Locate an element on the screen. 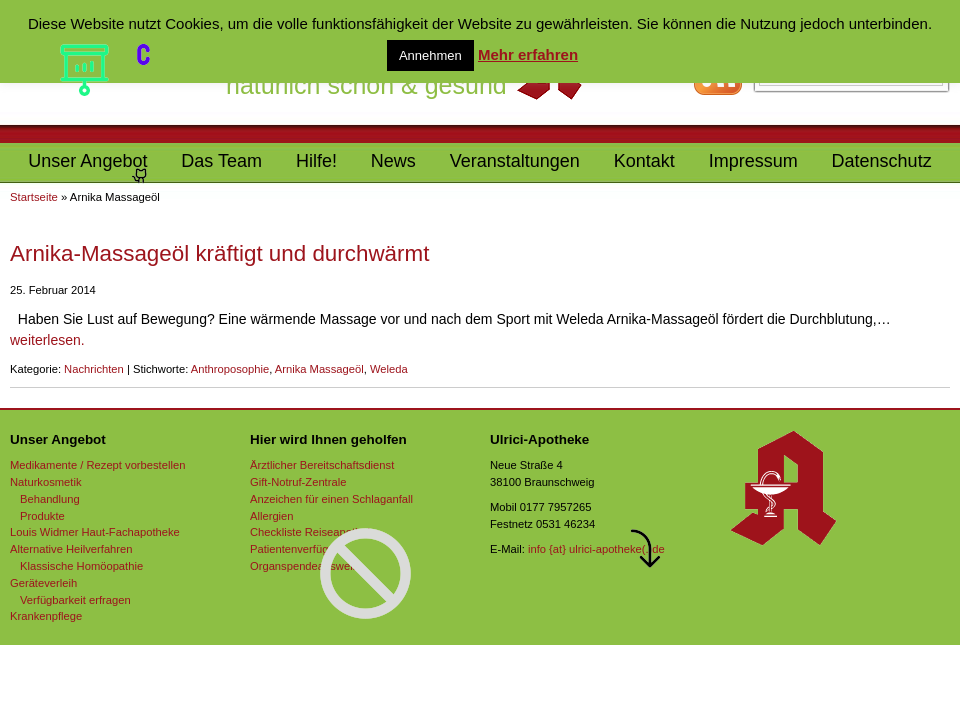  indicates a prohibited or blocked action is located at coordinates (365, 573).